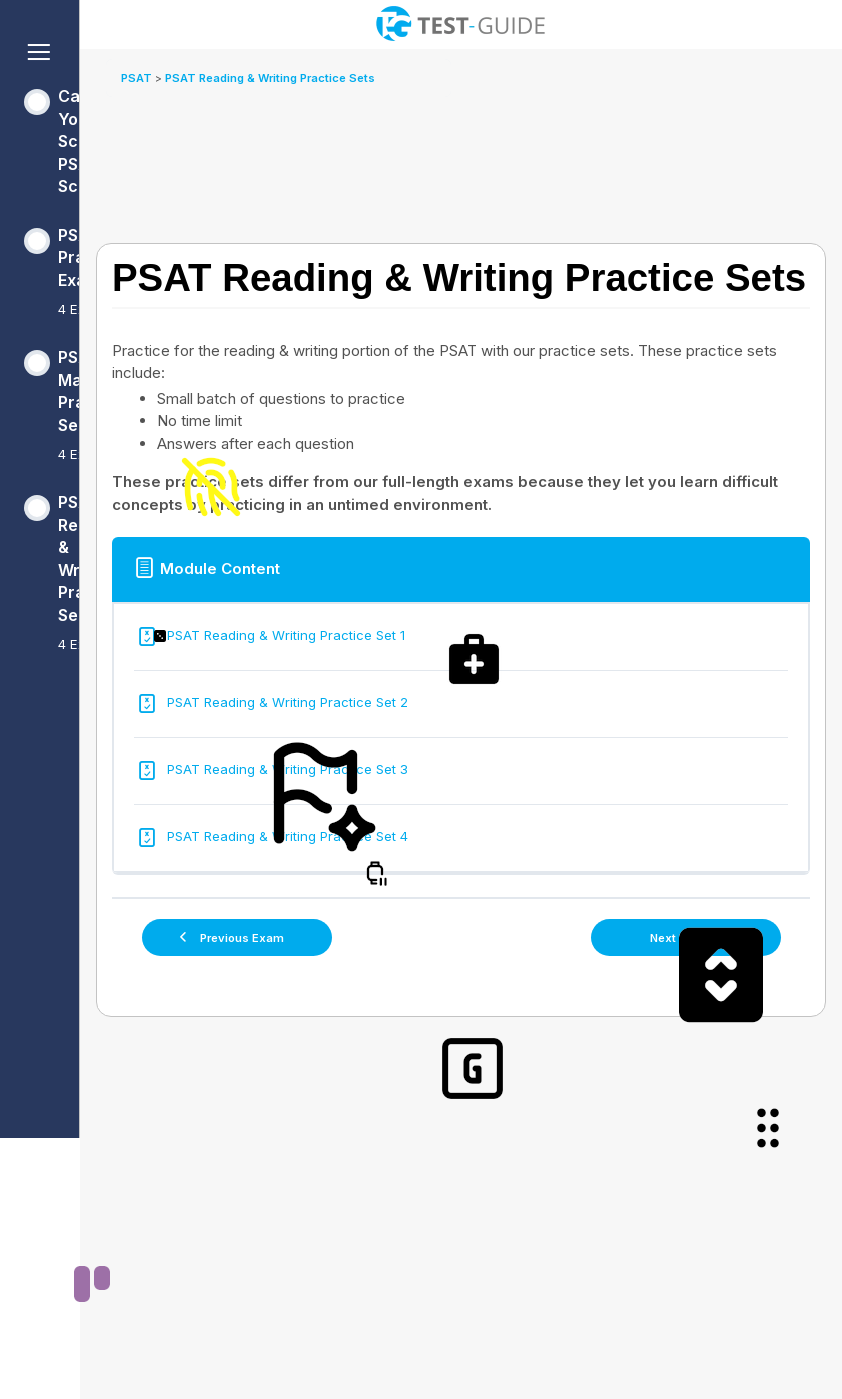 The width and height of the screenshot is (842, 1399). I want to click on access Google services or integration, so click(472, 1068).